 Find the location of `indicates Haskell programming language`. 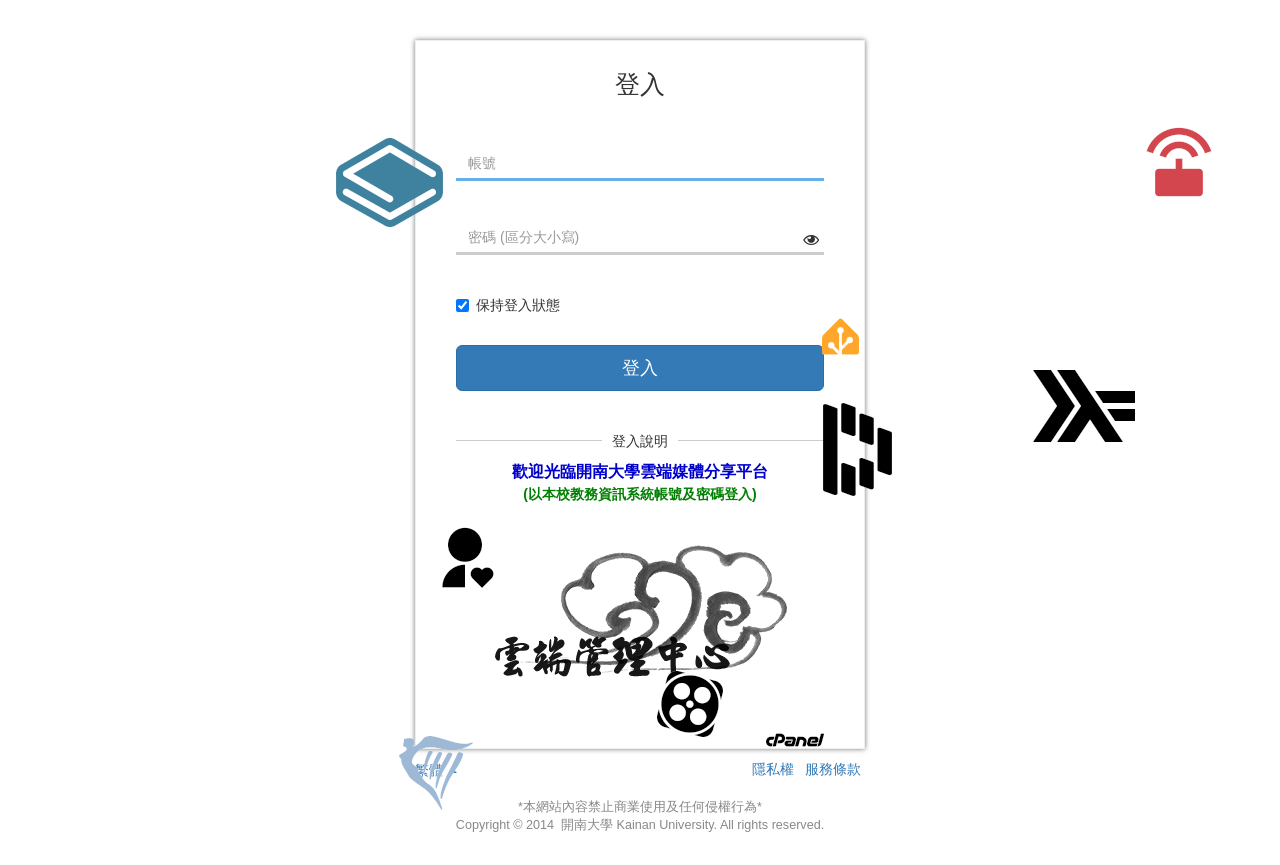

indicates Haskell programming language is located at coordinates (1084, 406).